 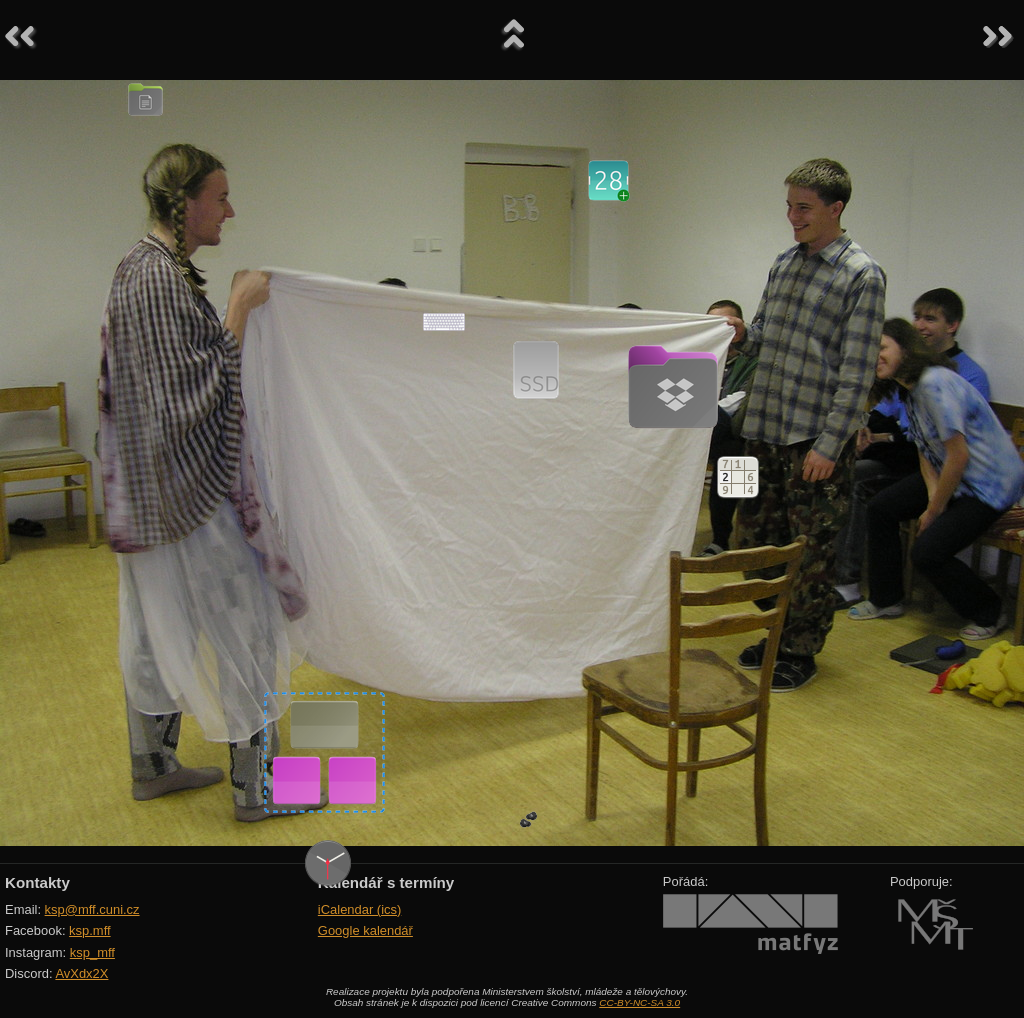 What do you see at coordinates (738, 477) in the screenshot?
I see `open the sudoku puzzle game` at bounding box center [738, 477].